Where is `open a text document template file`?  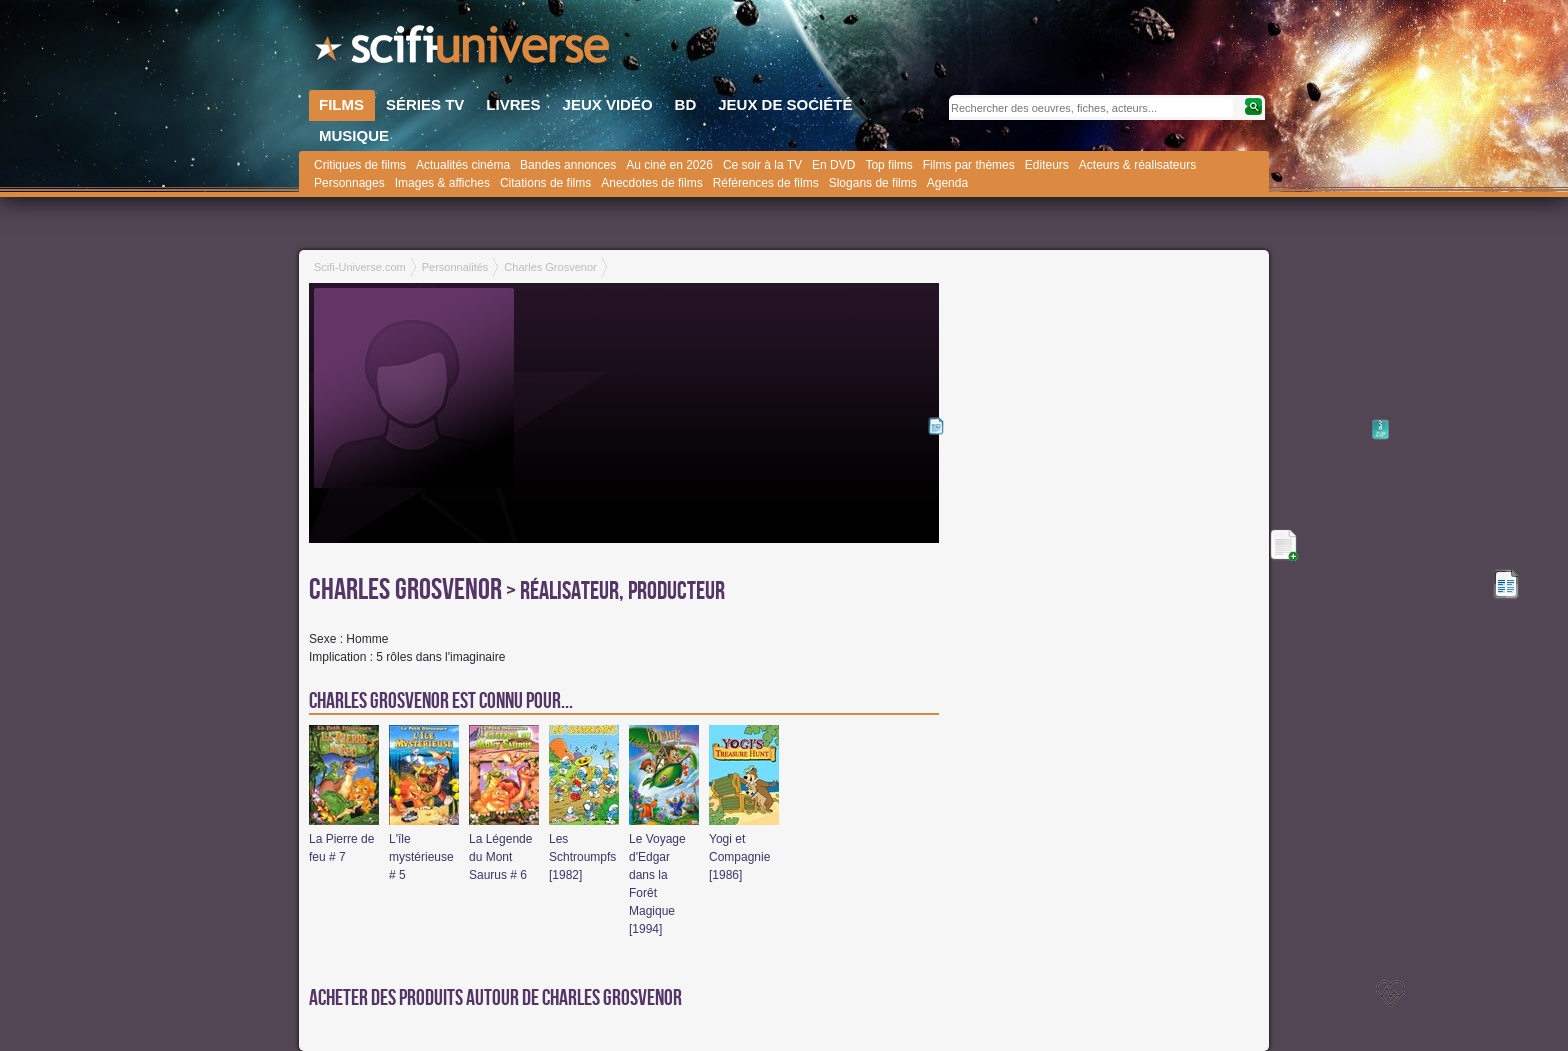
open a text document template file is located at coordinates (936, 426).